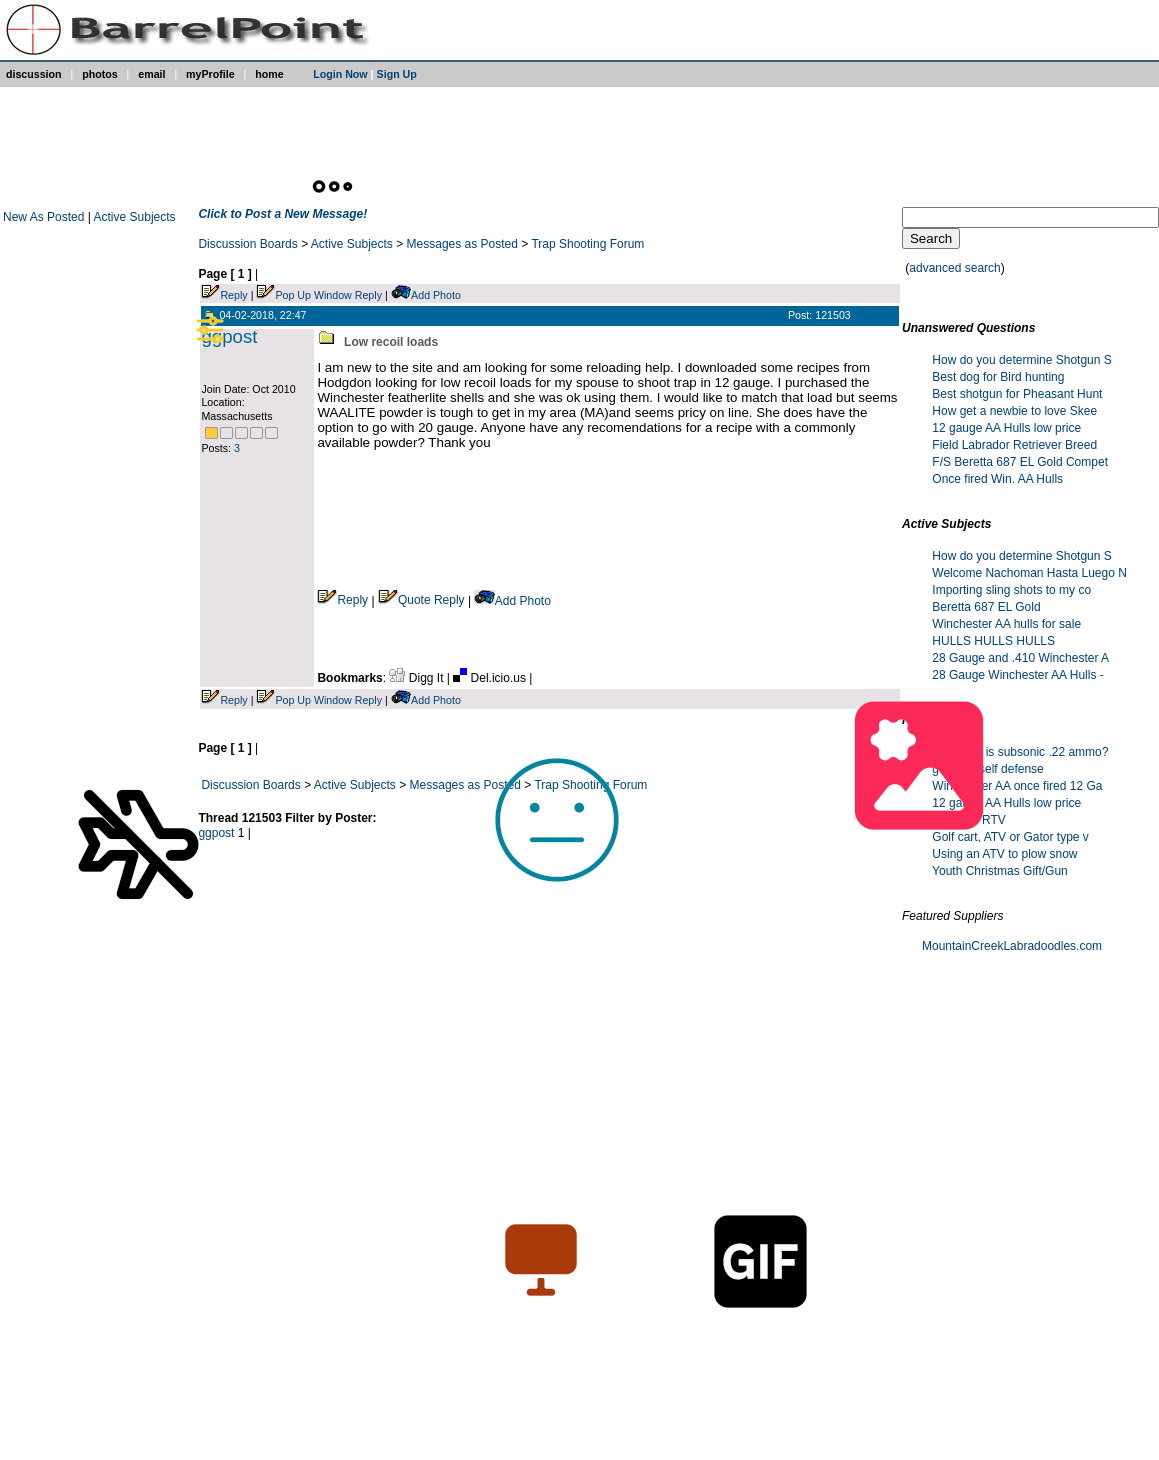 The height and width of the screenshot is (1460, 1159). Describe the element at coordinates (919, 765) in the screenshot. I see `access a media channel for sharing images and videos` at that location.